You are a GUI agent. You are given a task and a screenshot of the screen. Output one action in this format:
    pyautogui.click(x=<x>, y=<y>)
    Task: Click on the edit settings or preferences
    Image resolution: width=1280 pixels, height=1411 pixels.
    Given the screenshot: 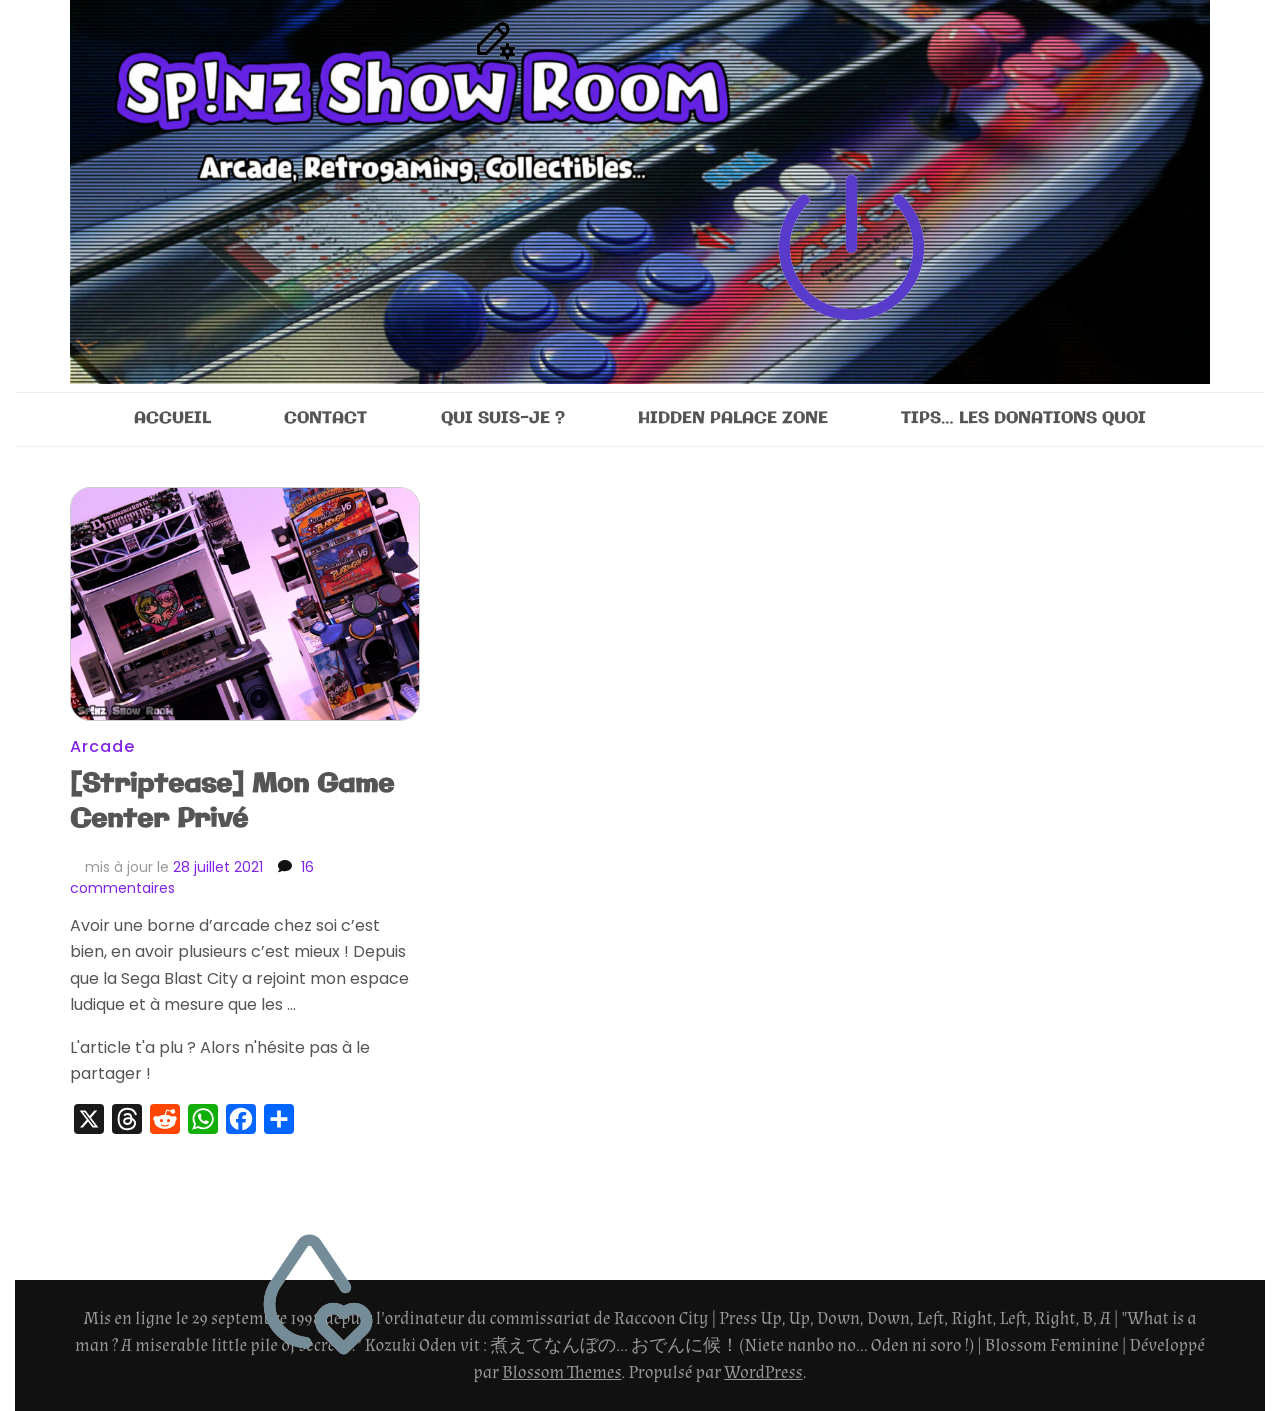 What is the action you would take?
    pyautogui.click(x=494, y=38)
    